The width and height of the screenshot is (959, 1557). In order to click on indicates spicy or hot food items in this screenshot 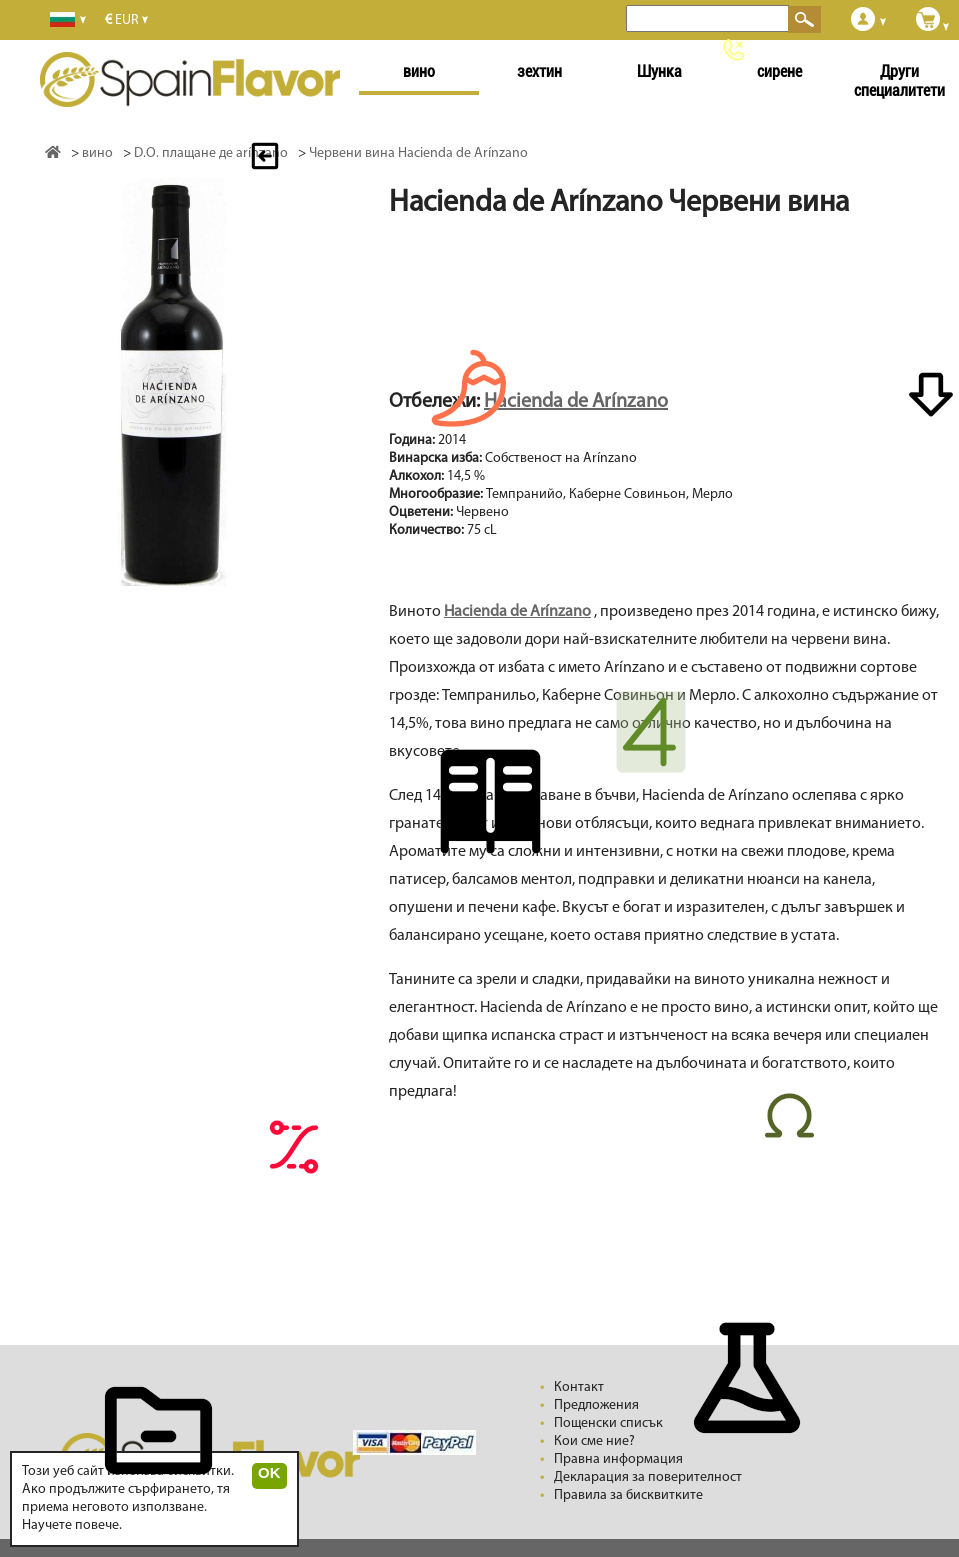, I will do `click(473, 391)`.